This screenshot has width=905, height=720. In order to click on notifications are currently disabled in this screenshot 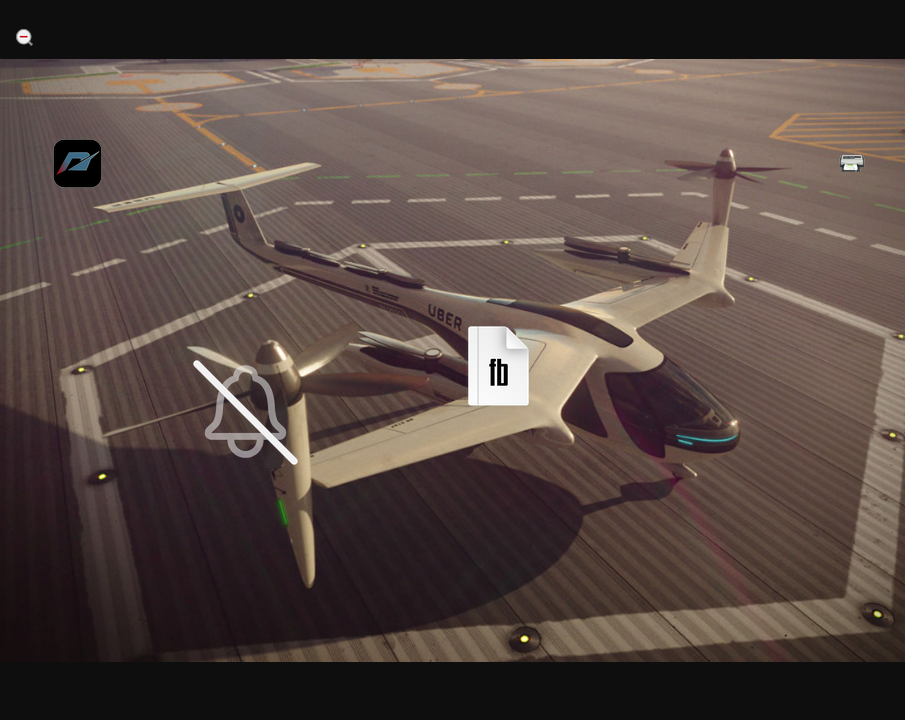, I will do `click(245, 412)`.